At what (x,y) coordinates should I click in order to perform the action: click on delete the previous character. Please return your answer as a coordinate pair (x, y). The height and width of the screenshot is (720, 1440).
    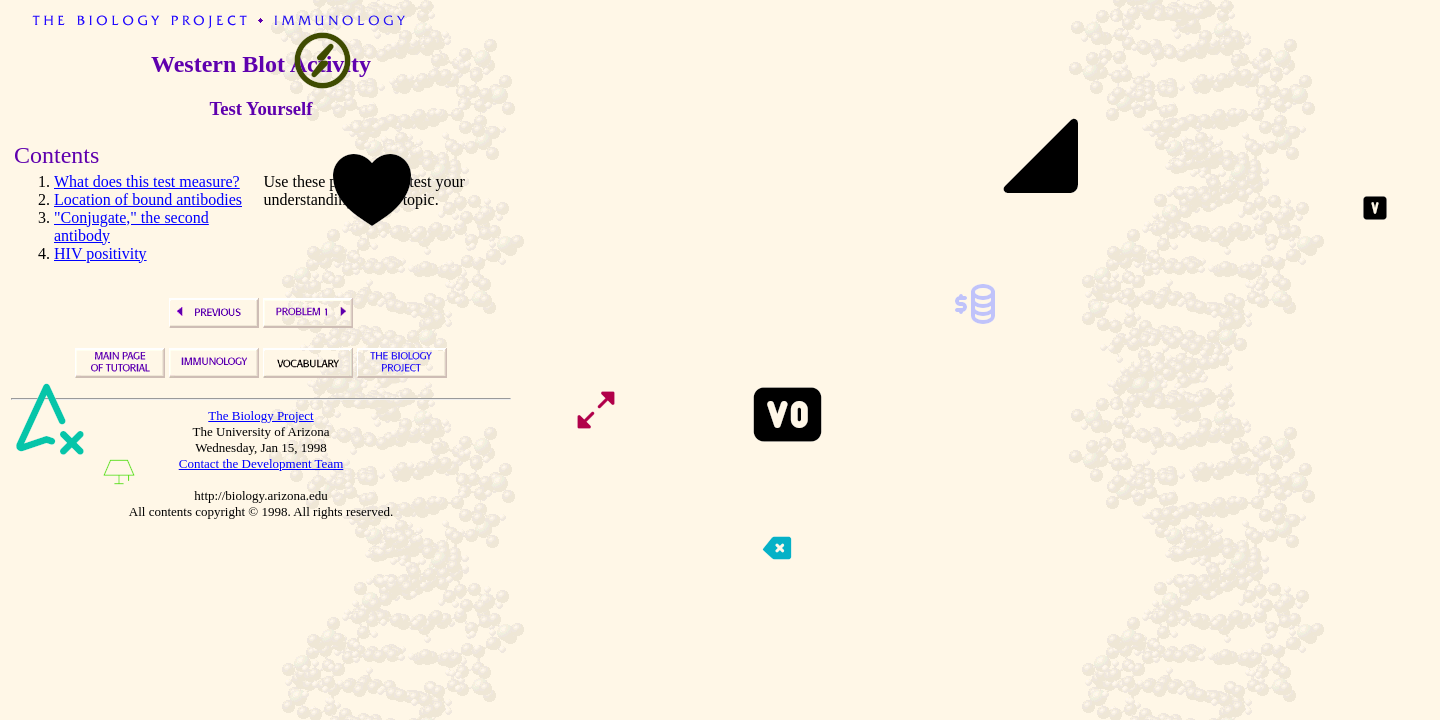
    Looking at the image, I should click on (777, 548).